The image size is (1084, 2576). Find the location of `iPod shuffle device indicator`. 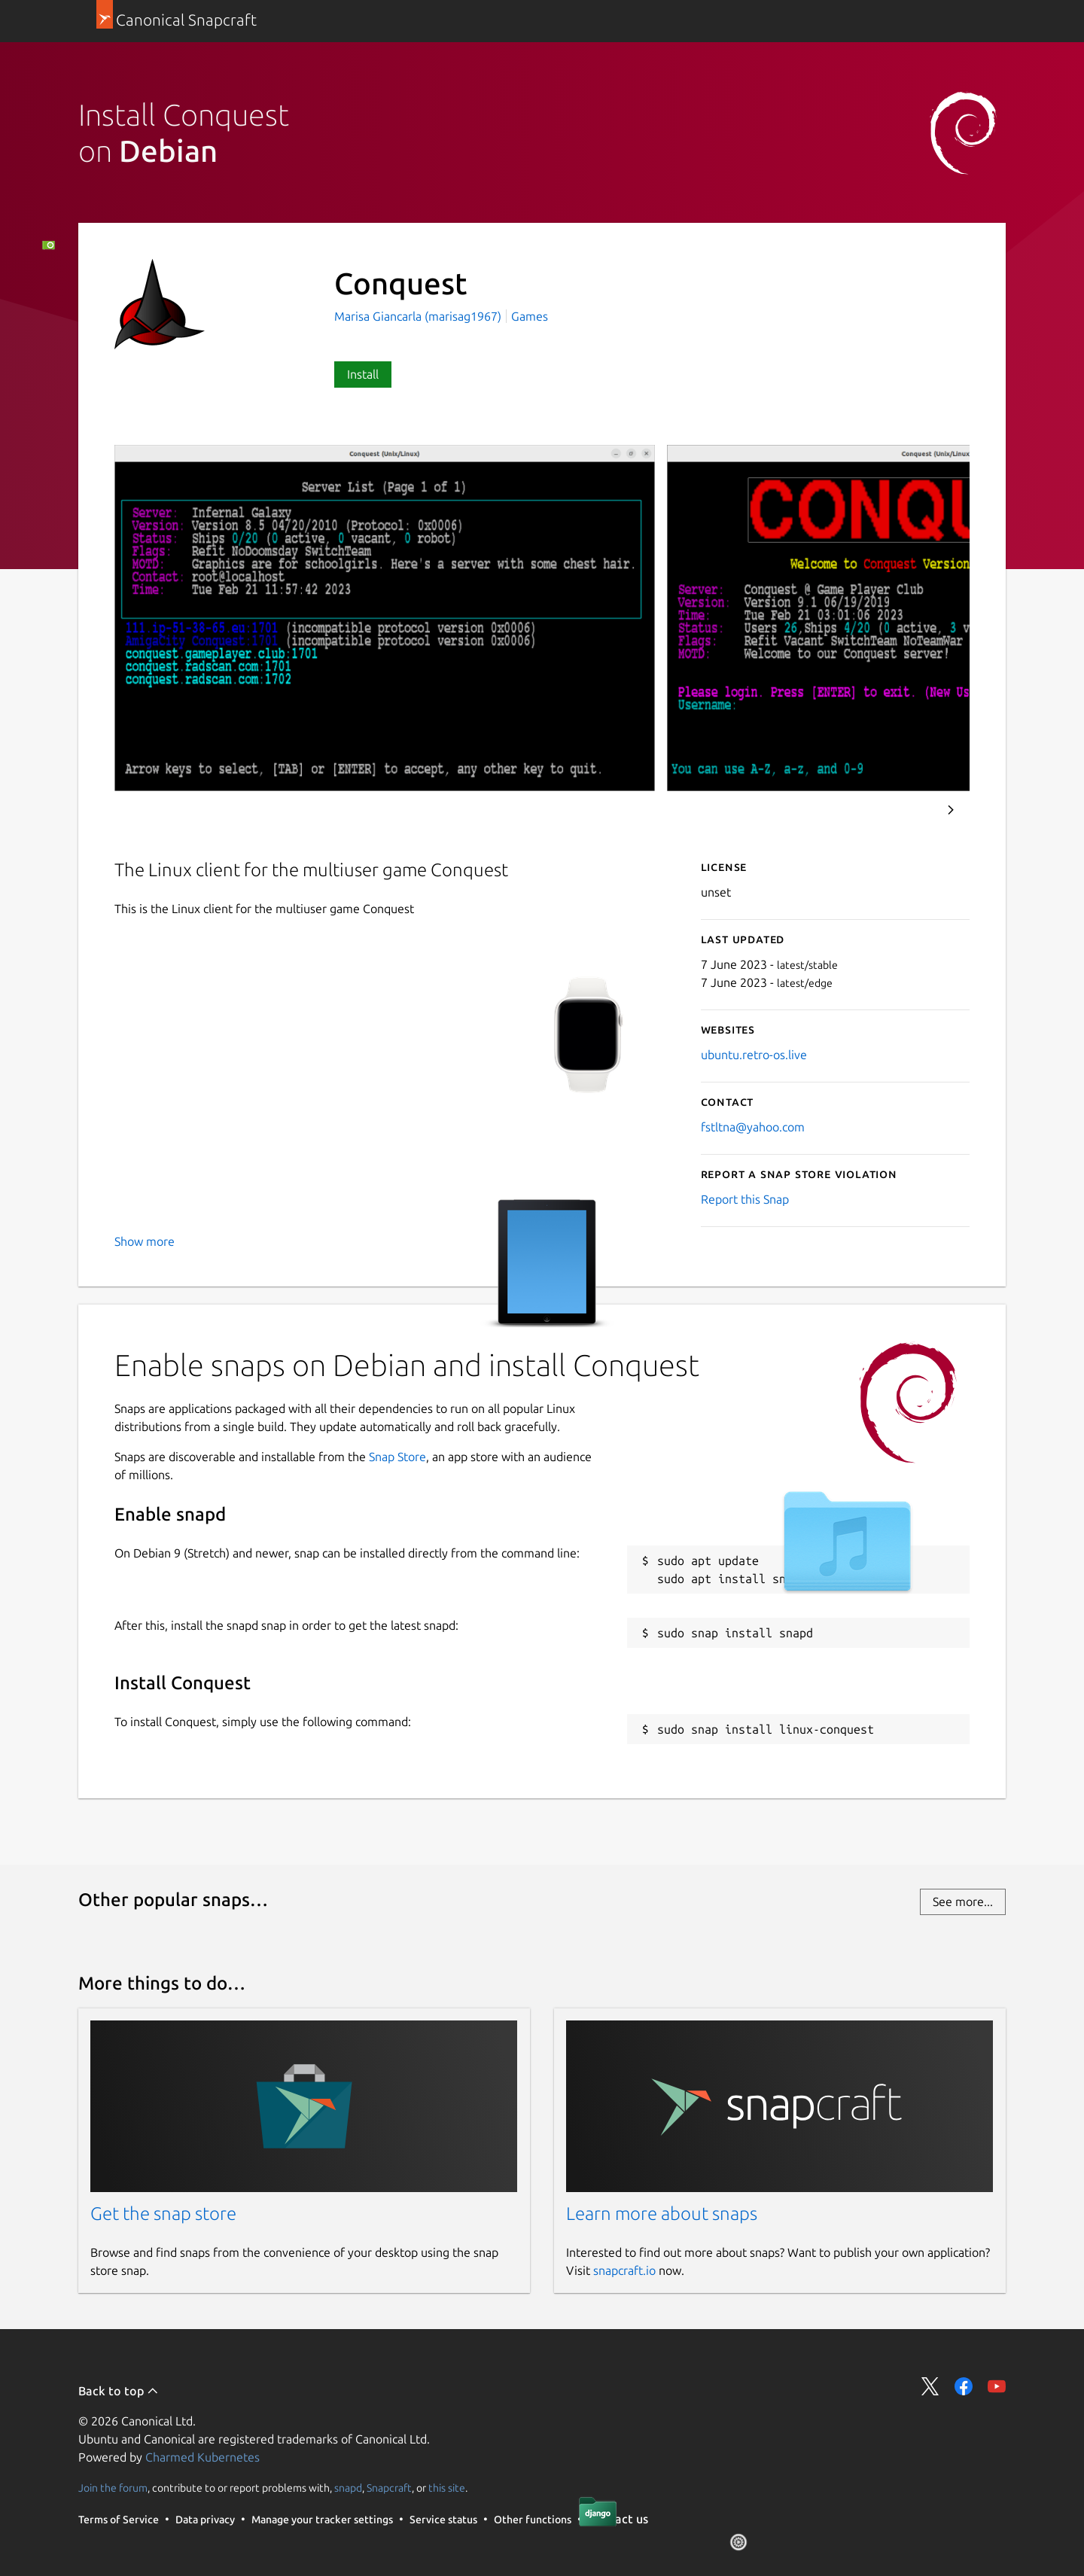

iPod shuffle device indicator is located at coordinates (48, 242).